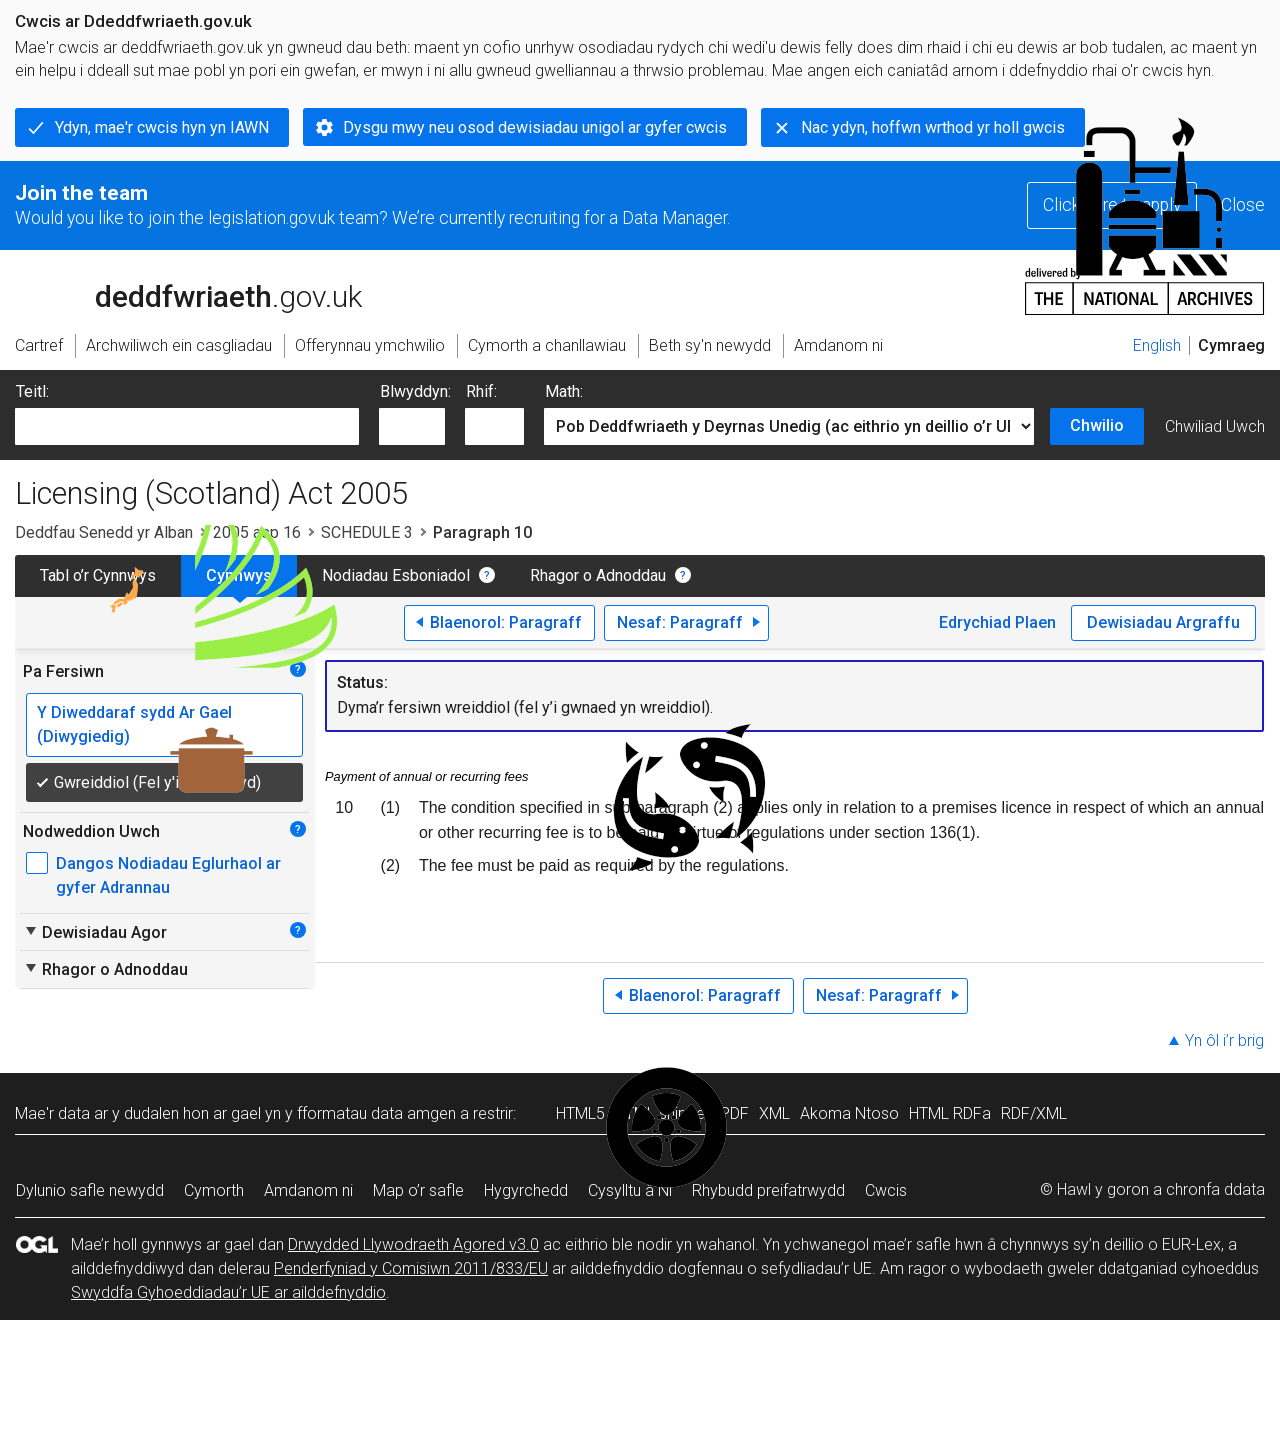  Describe the element at coordinates (689, 797) in the screenshot. I see `indicates a cycling or refresh process in a fishing game` at that location.